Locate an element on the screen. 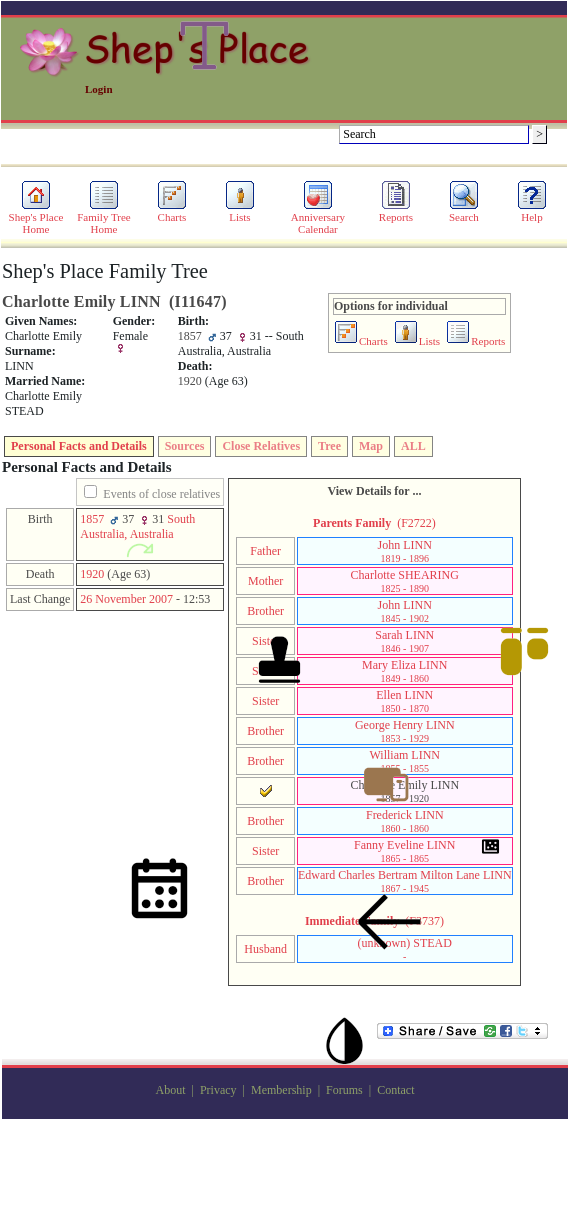 Image resolution: width=568 pixels, height=1217 pixels. format text or access text styling options is located at coordinates (204, 45).